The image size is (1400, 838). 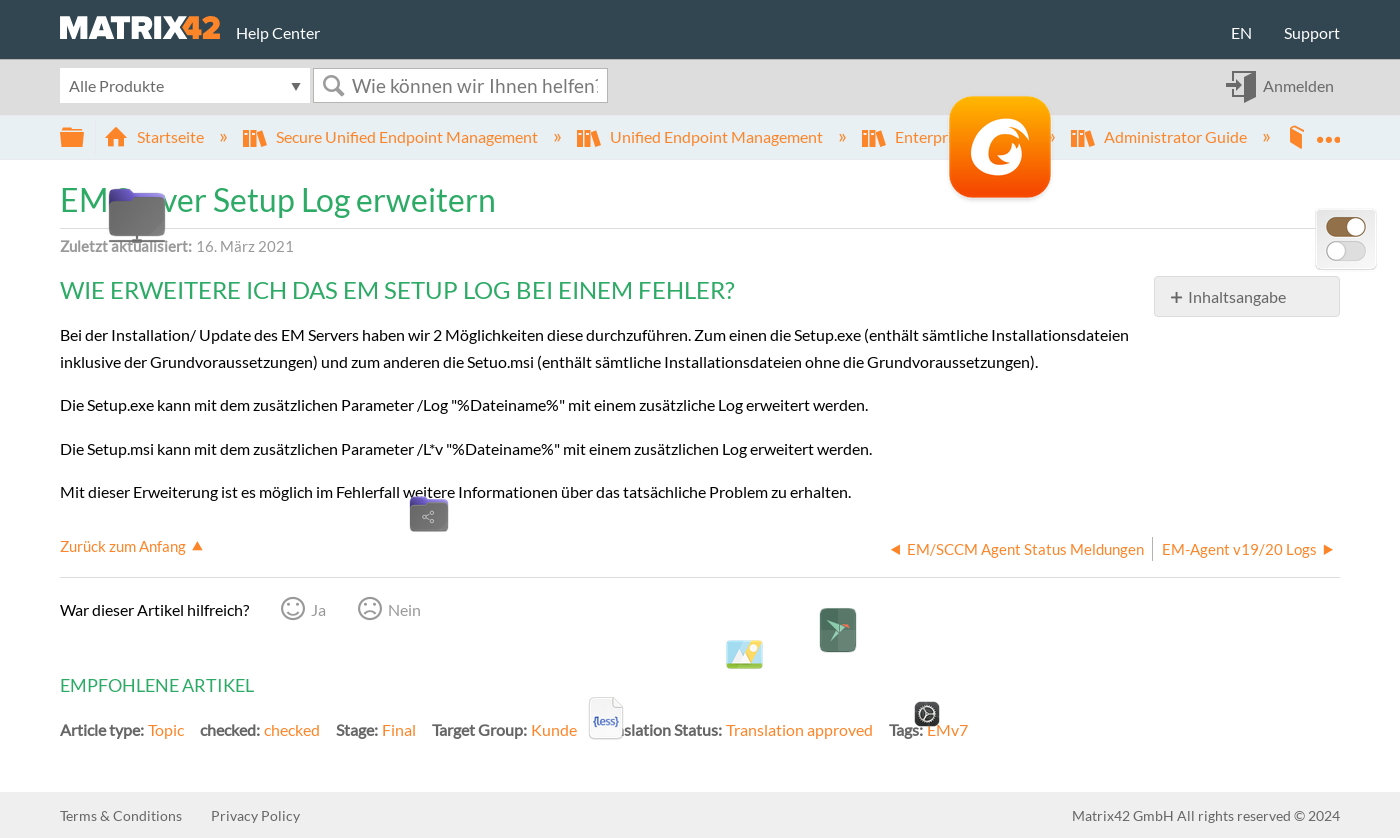 I want to click on open unity tweak tool settings, so click(x=1346, y=239).